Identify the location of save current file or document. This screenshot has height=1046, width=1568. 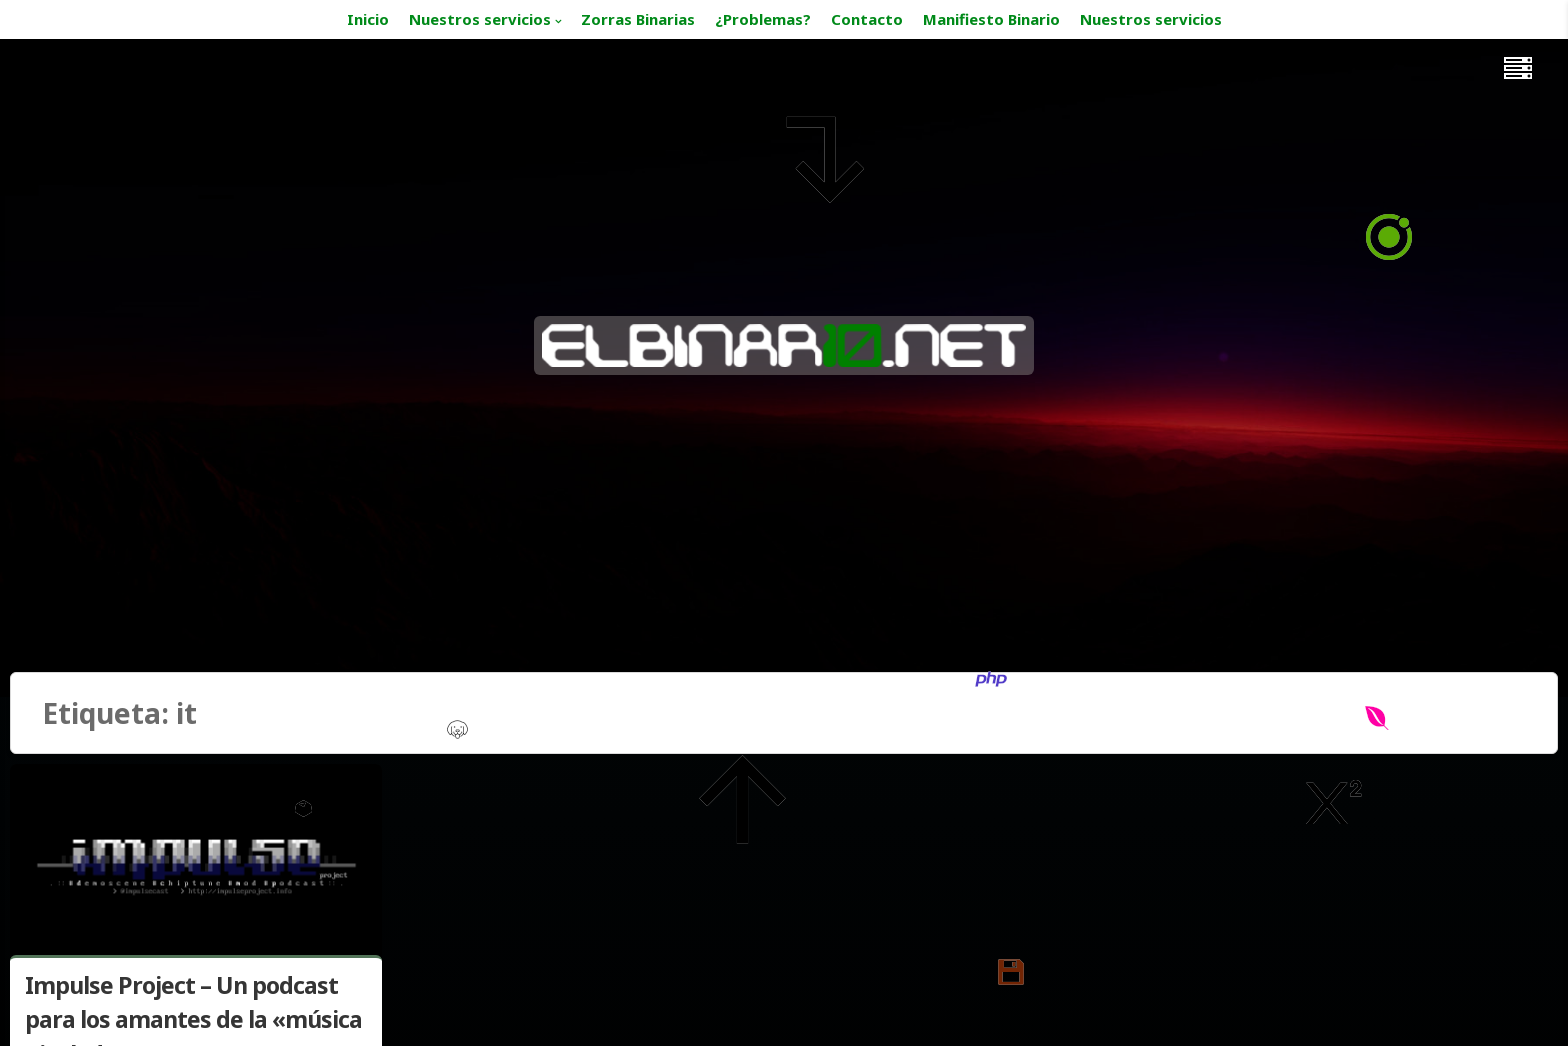
(1011, 972).